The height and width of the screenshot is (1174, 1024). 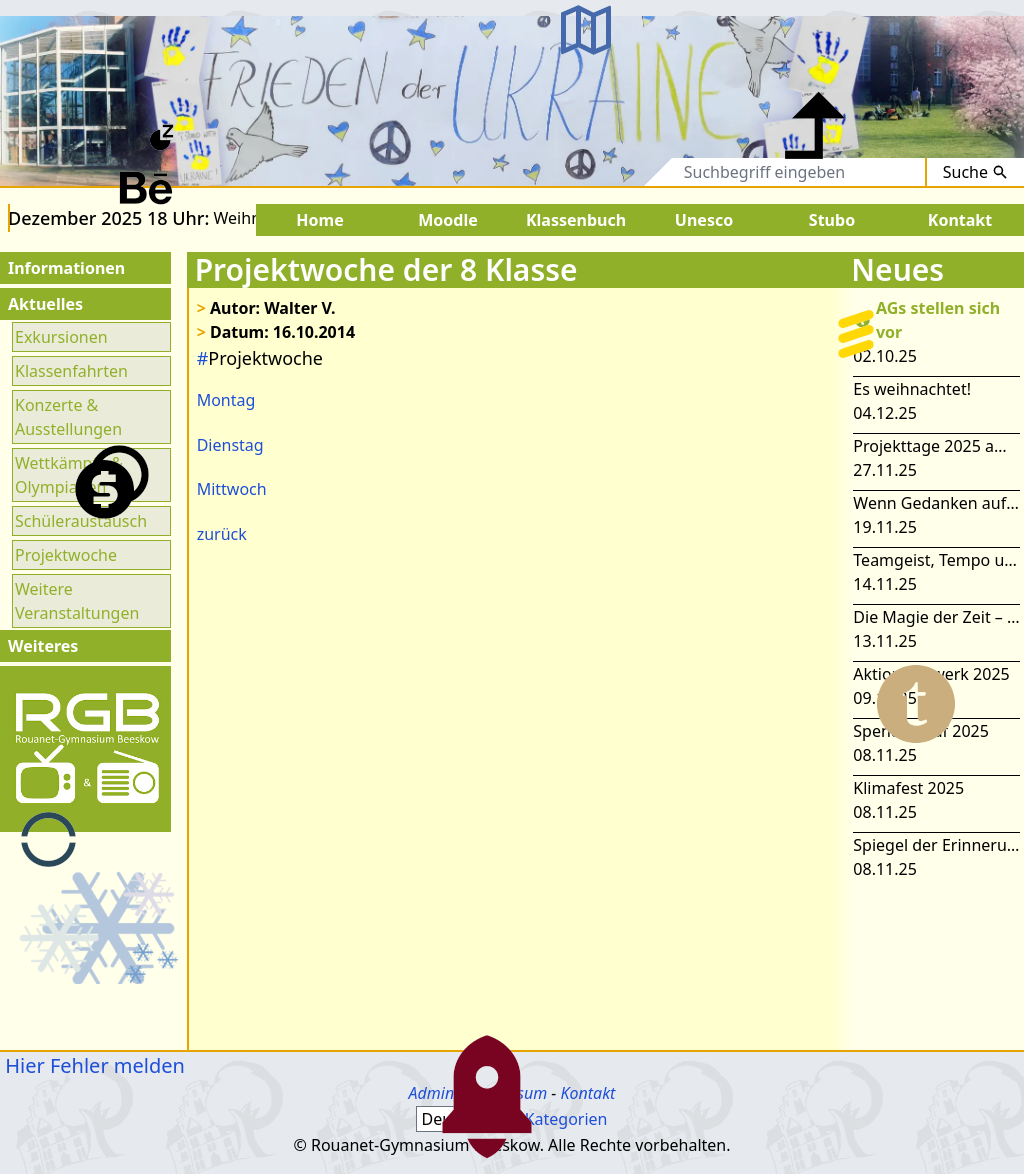 What do you see at coordinates (916, 704) in the screenshot?
I see `talend brand logo` at bounding box center [916, 704].